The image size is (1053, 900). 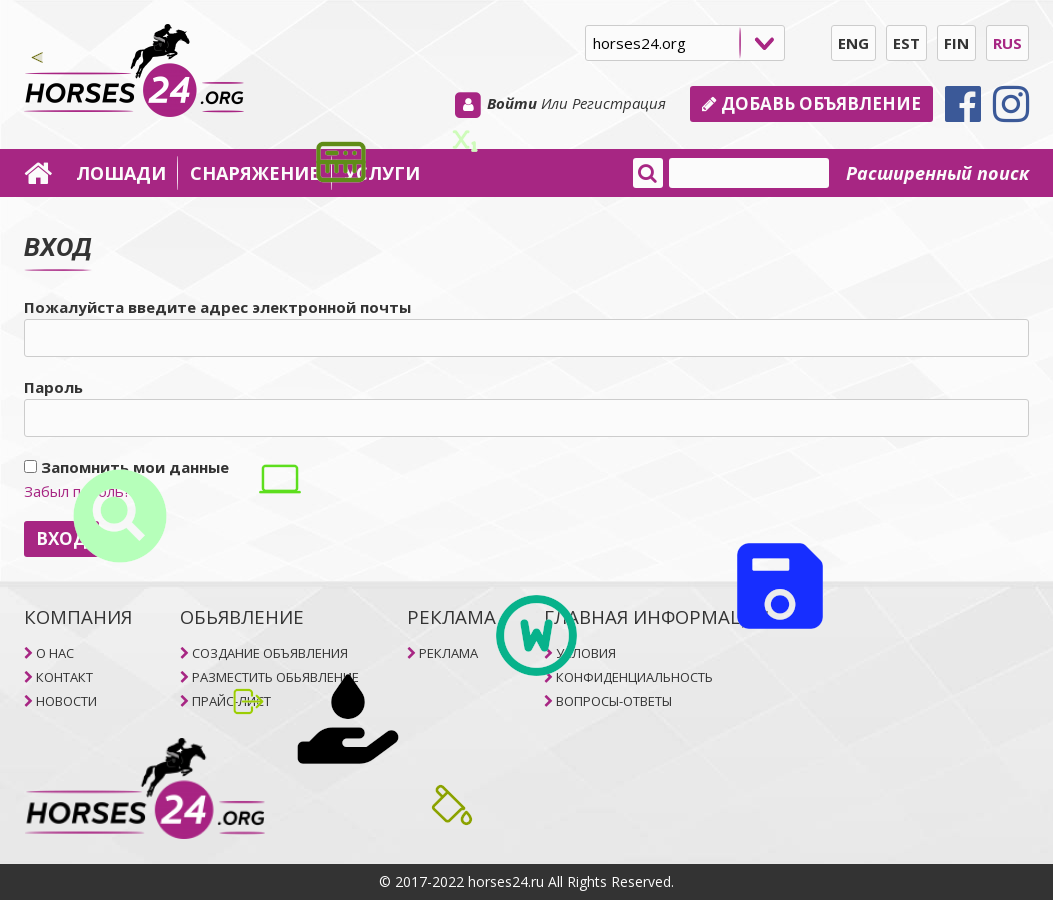 I want to click on tap to search, so click(x=120, y=516).